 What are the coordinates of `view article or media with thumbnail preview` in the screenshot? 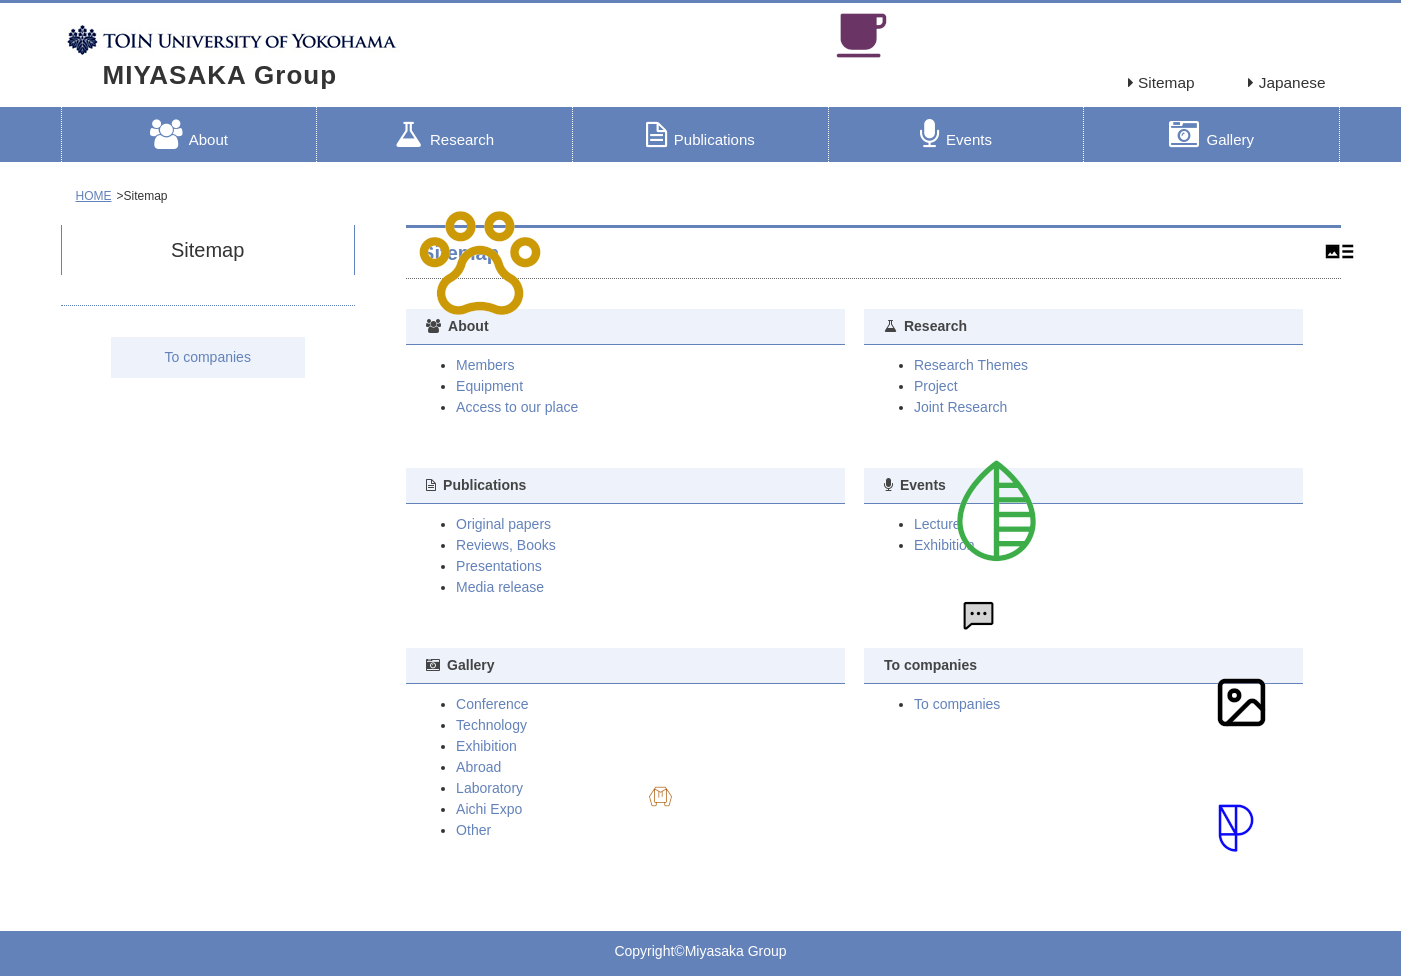 It's located at (1339, 251).